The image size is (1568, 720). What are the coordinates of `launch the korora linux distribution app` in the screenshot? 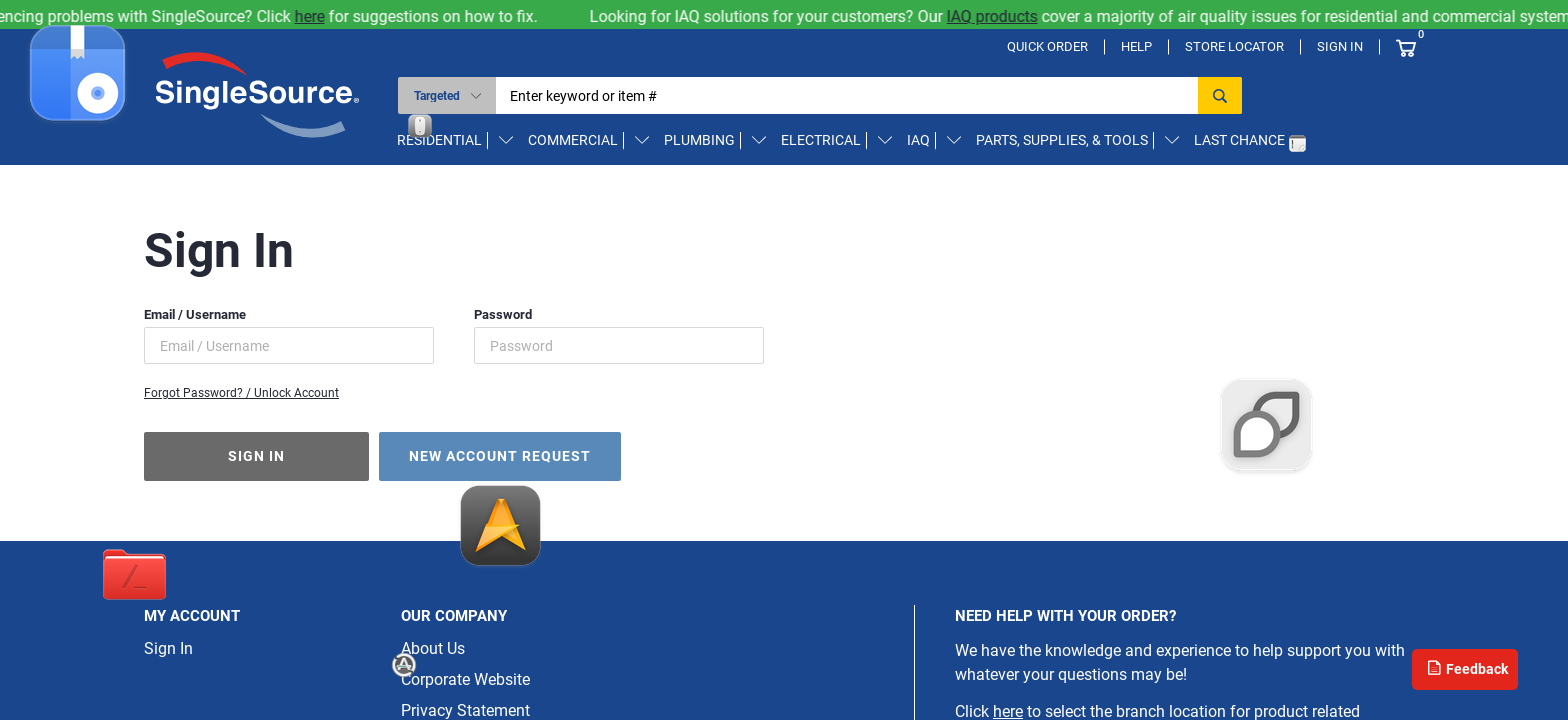 It's located at (1266, 424).